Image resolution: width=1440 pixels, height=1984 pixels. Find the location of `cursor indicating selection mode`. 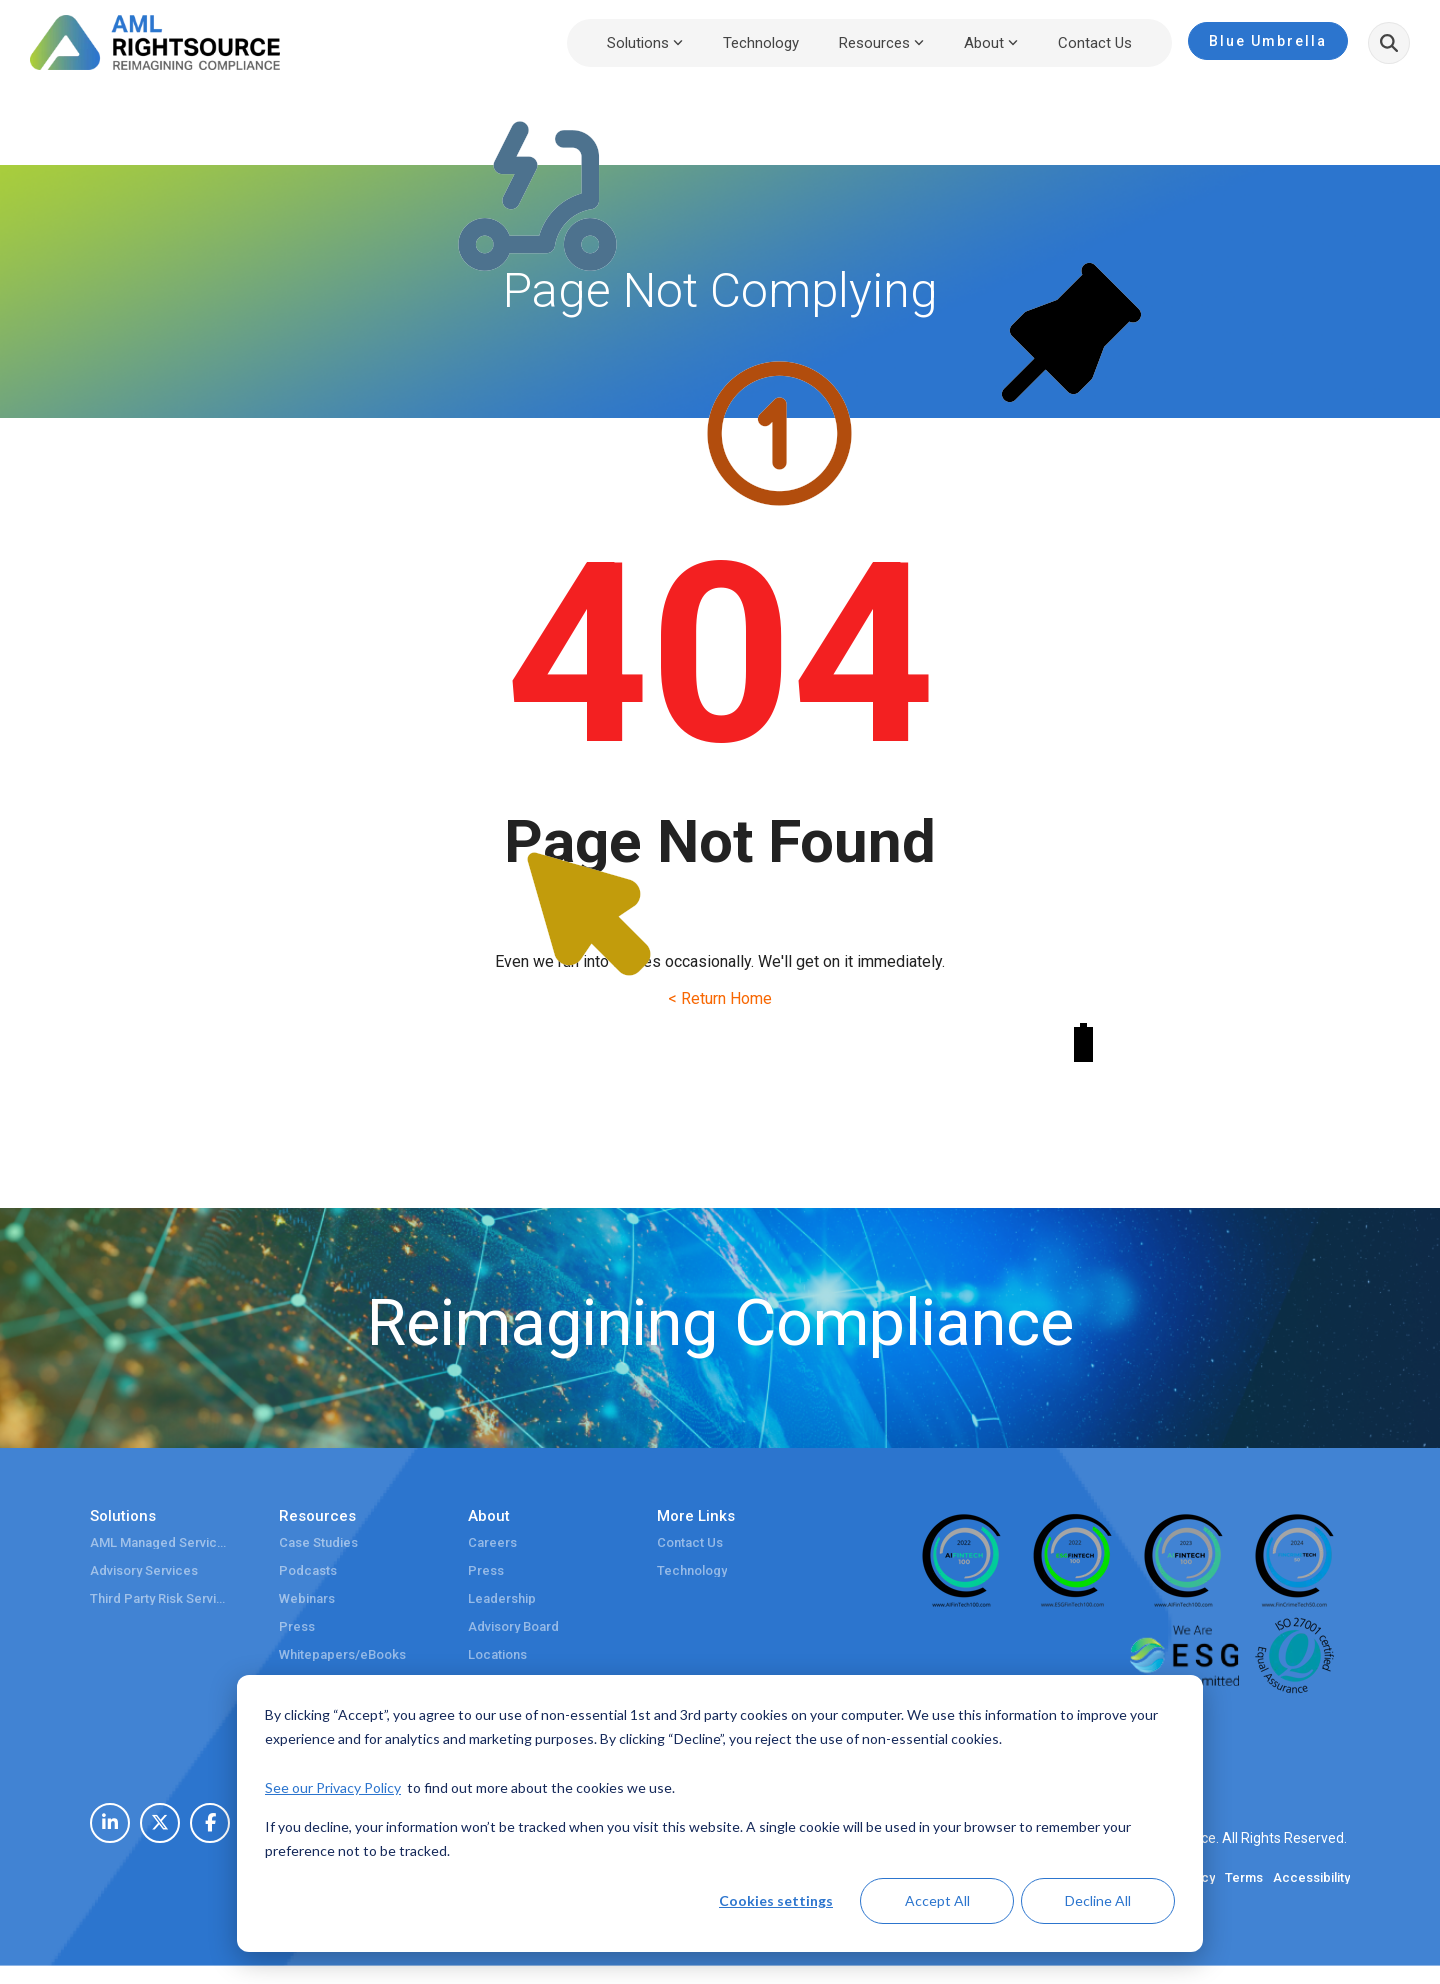

cursor indicating selection mode is located at coordinates (589, 914).